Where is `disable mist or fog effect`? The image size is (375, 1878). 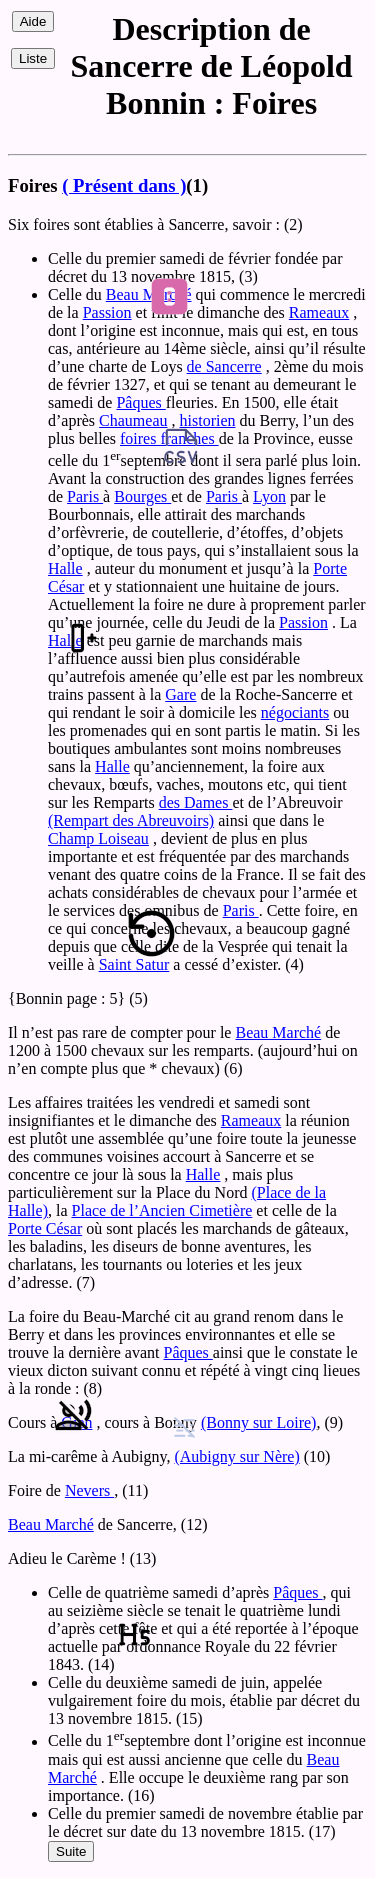
disable mist or fog effect is located at coordinates (184, 1427).